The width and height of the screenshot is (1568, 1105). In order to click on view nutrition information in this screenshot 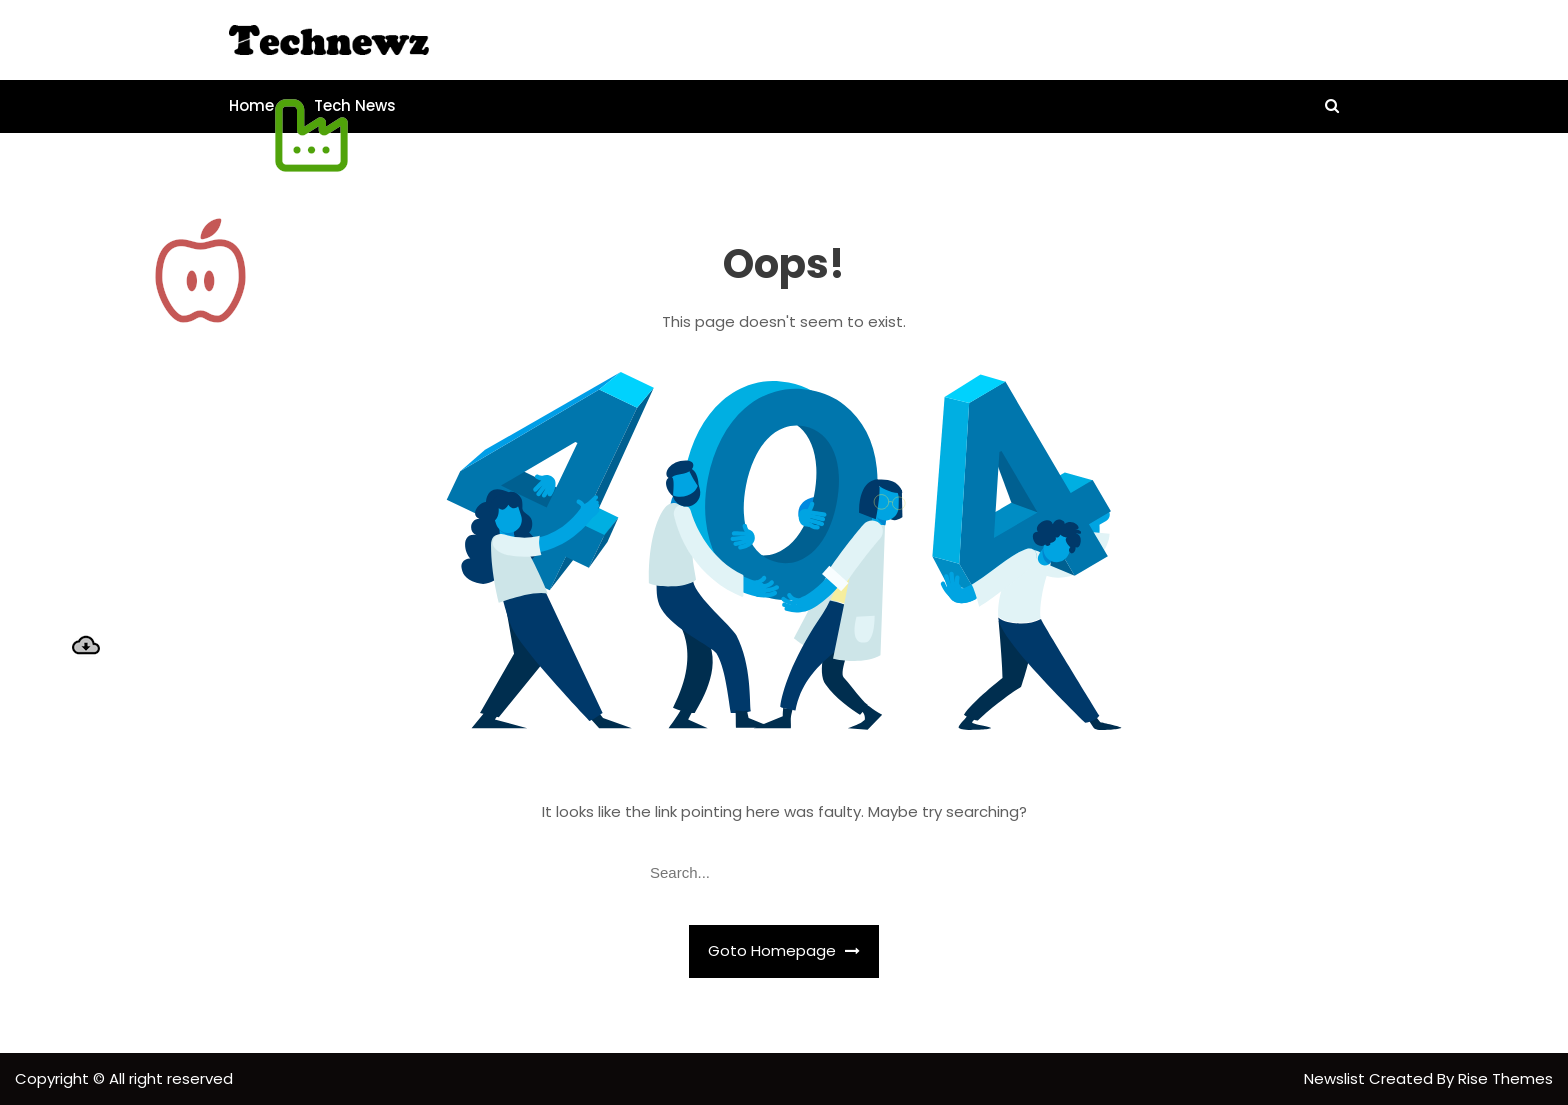, I will do `click(200, 270)`.